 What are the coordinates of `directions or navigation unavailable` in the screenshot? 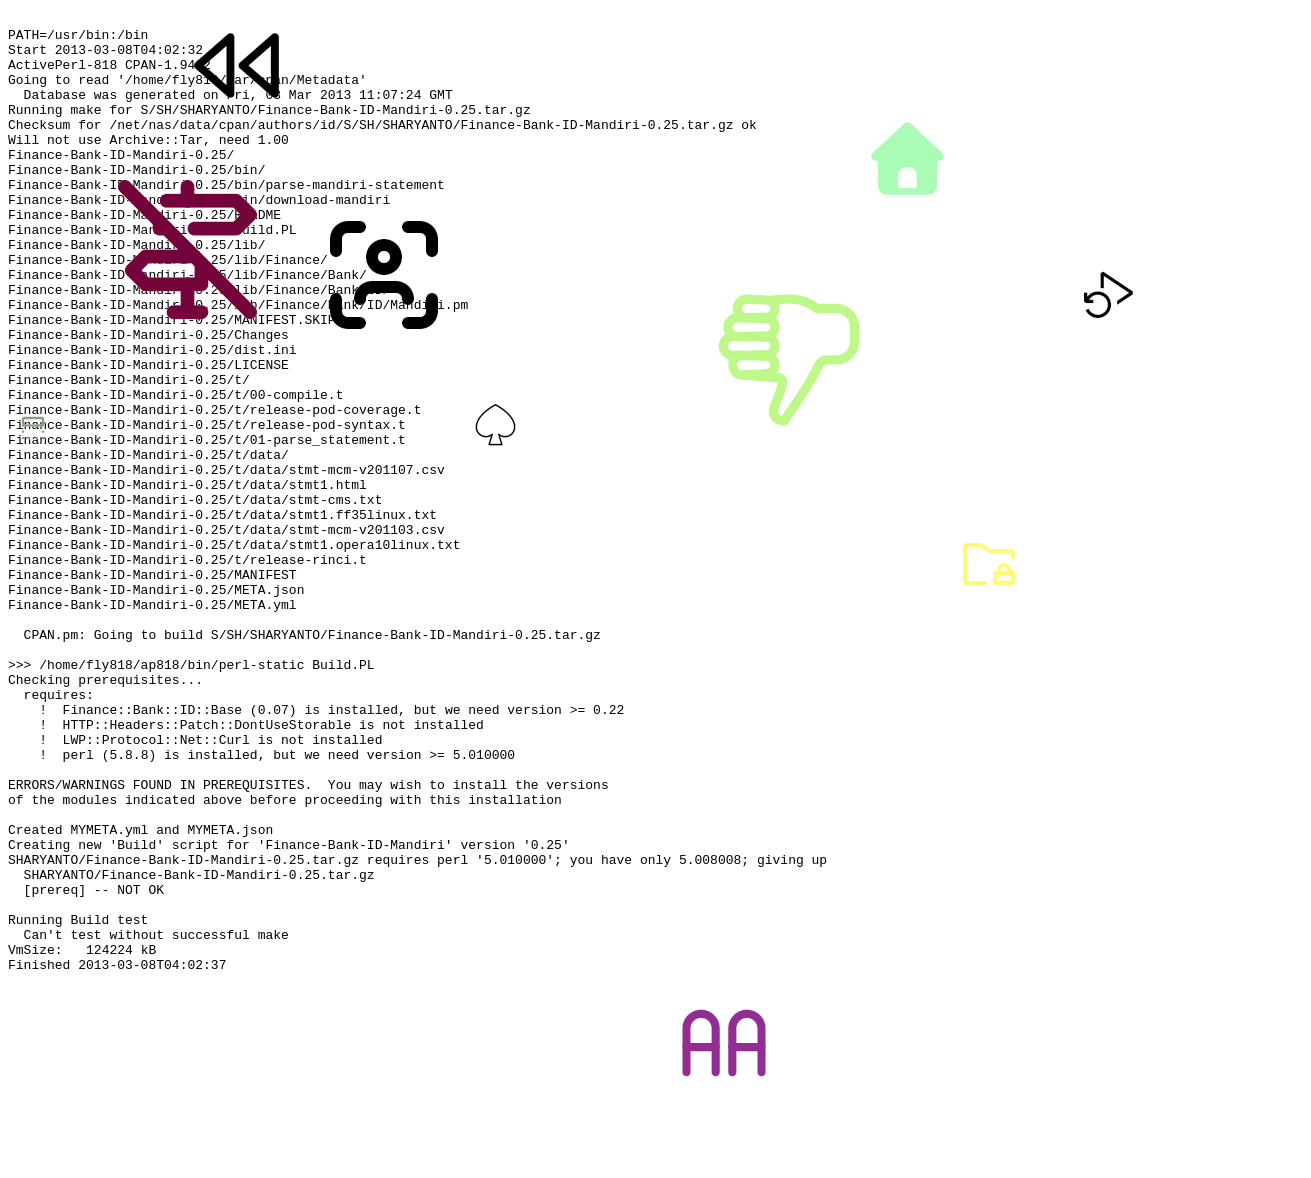 It's located at (187, 249).